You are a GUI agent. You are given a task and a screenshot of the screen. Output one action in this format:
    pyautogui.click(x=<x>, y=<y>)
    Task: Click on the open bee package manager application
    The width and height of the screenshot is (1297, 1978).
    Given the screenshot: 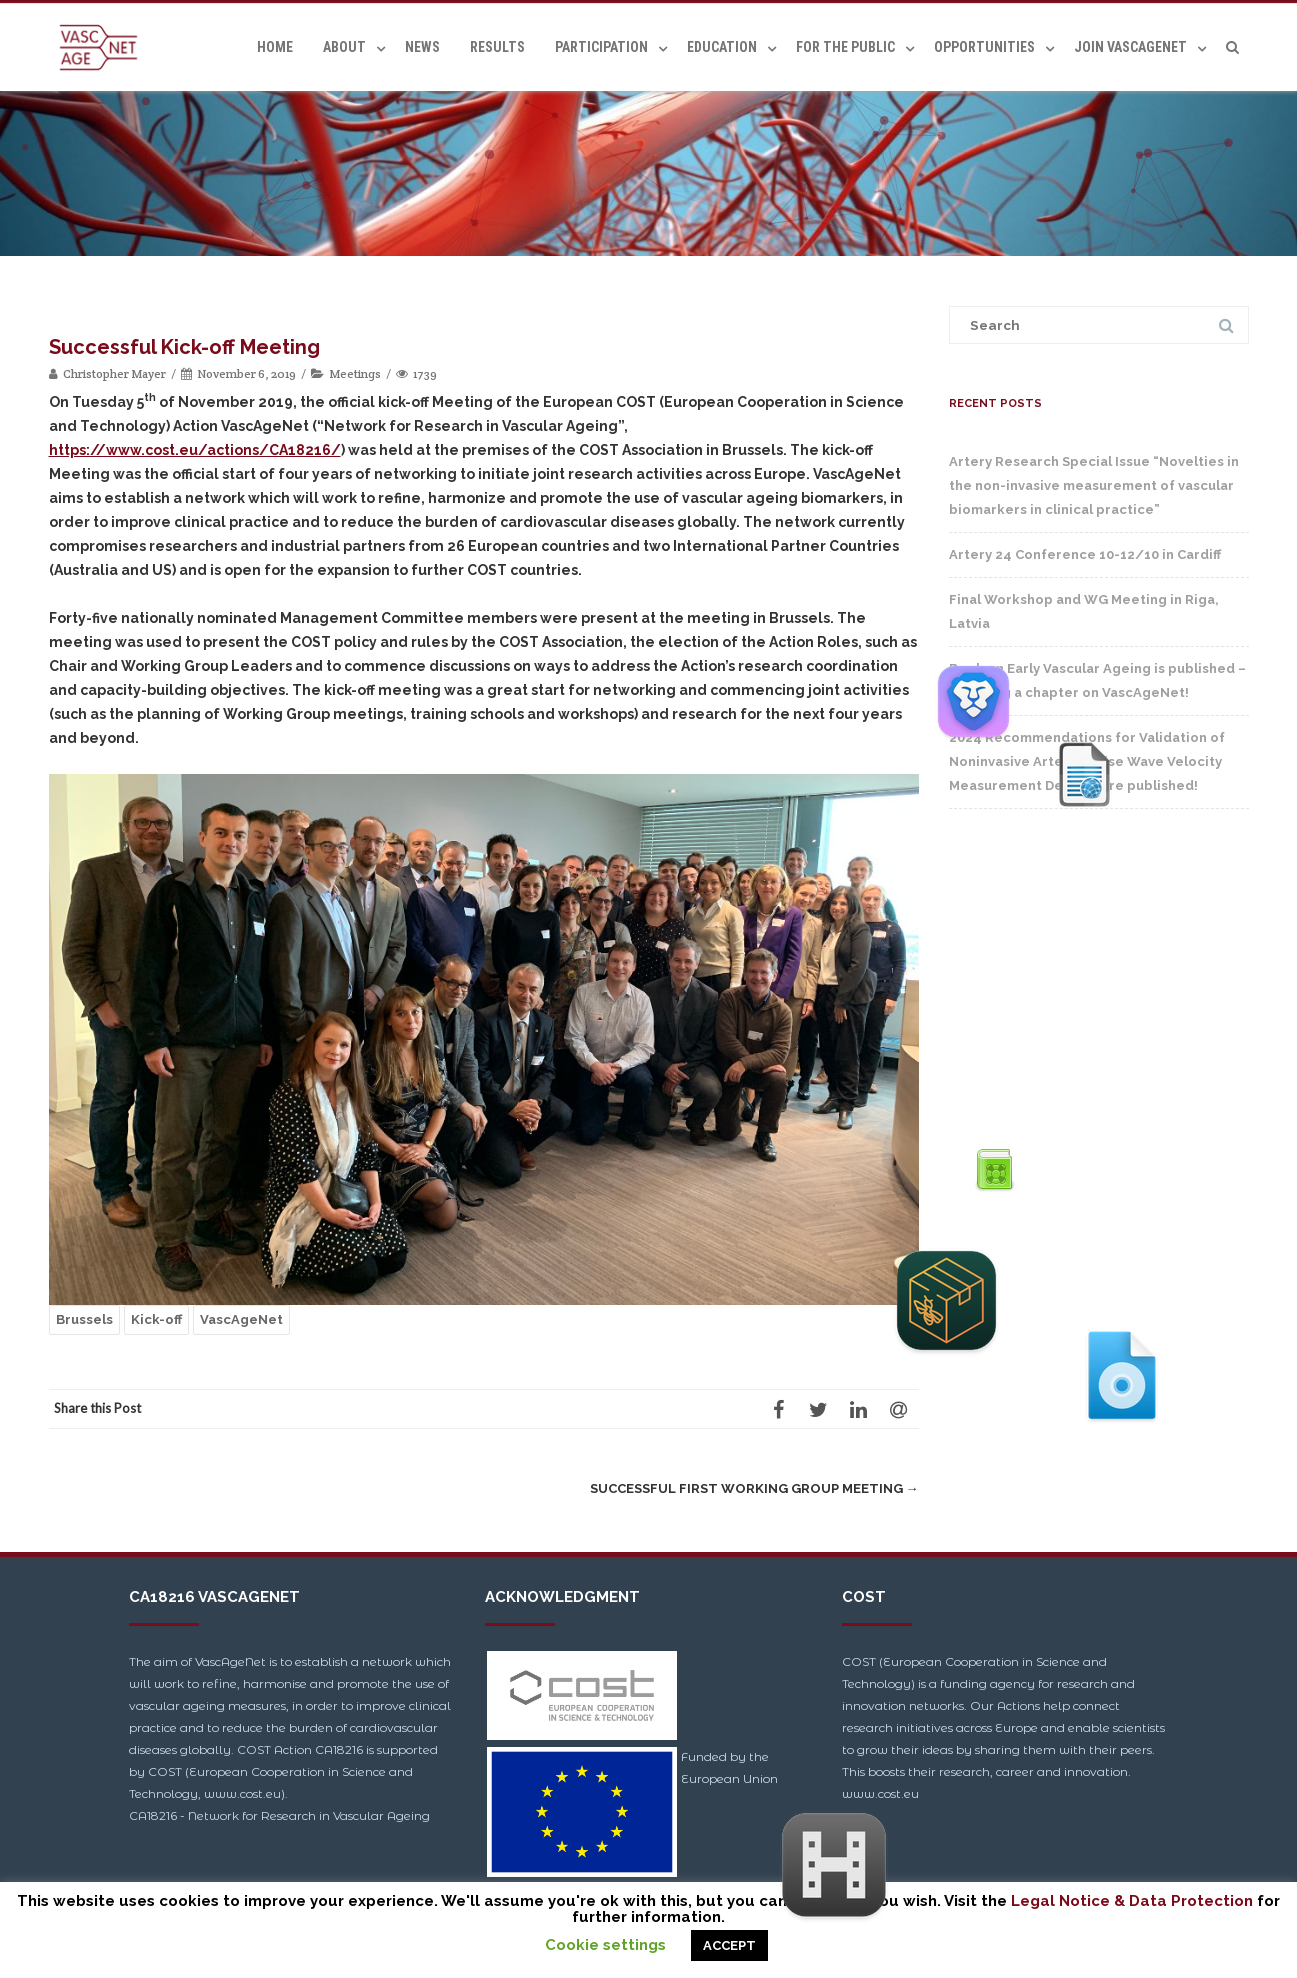 What is the action you would take?
    pyautogui.click(x=946, y=1300)
    